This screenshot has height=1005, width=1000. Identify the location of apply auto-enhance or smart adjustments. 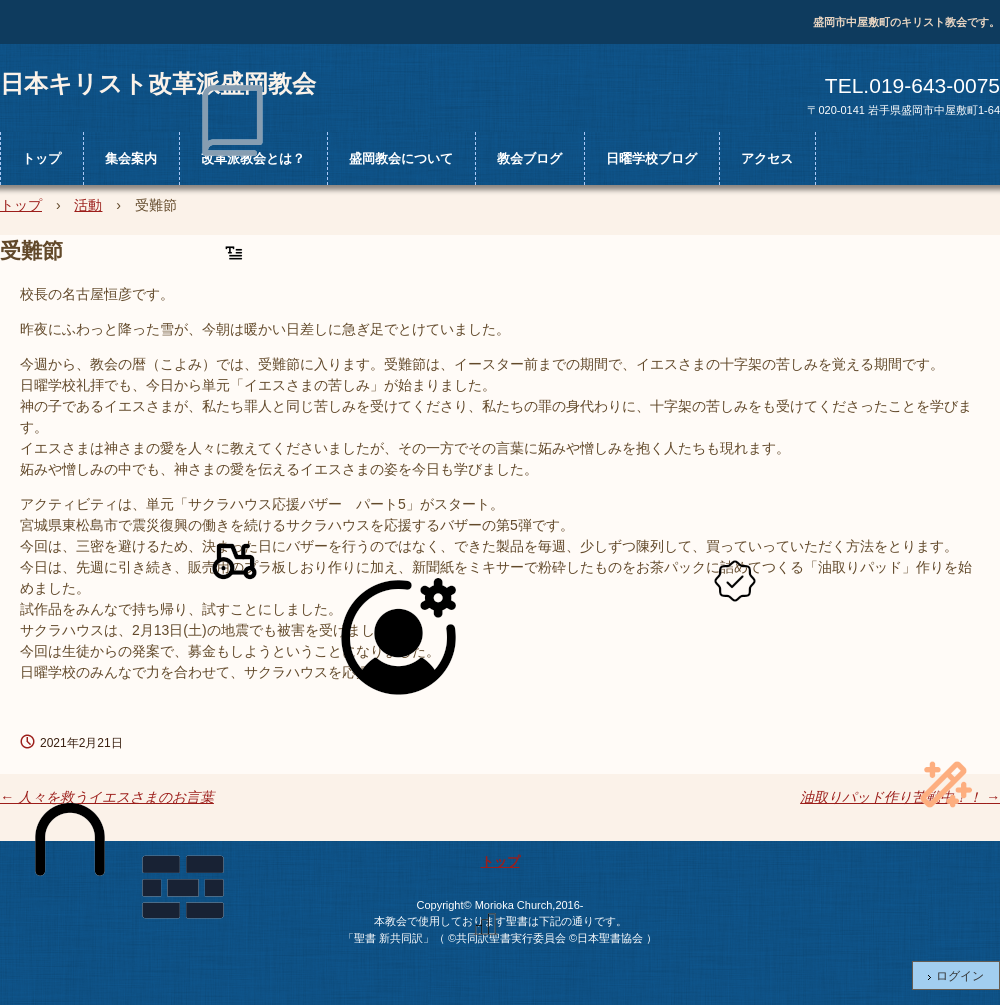
(943, 784).